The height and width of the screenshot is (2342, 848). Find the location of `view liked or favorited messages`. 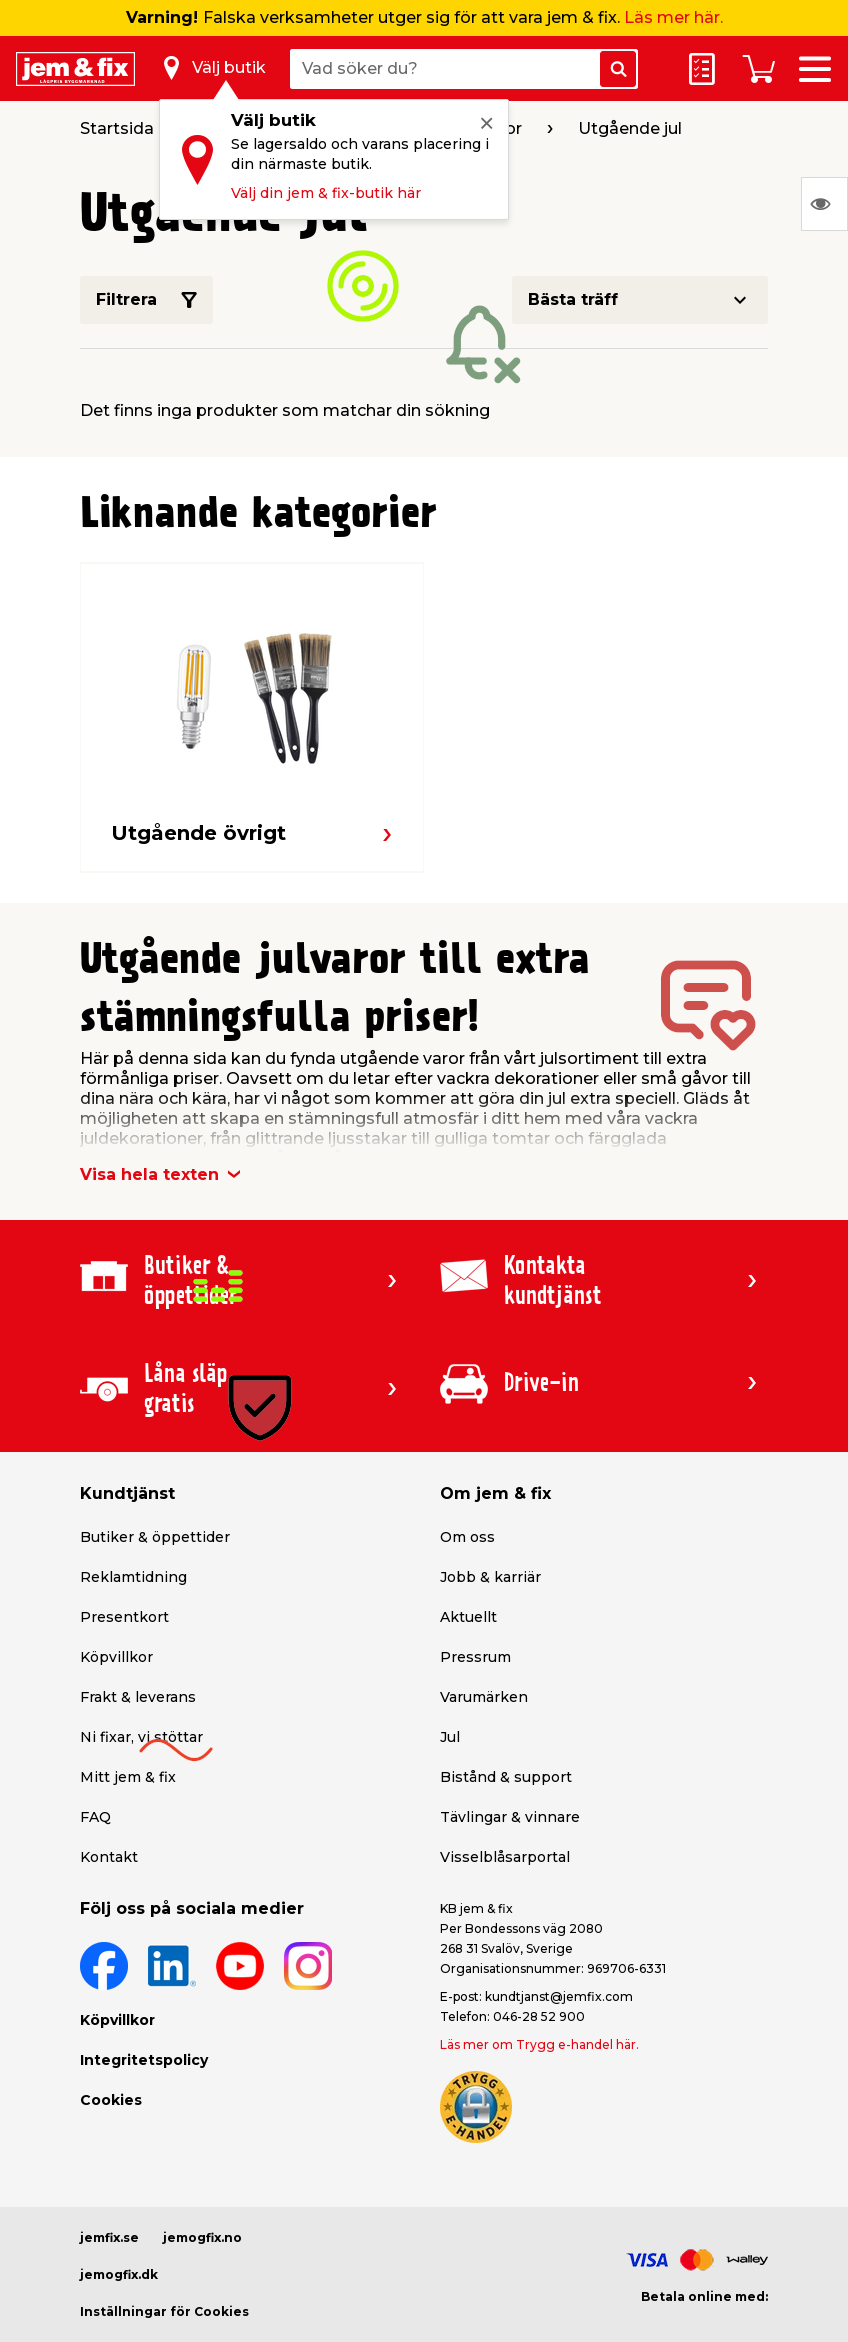

view liked or favorited messages is located at coordinates (706, 1001).